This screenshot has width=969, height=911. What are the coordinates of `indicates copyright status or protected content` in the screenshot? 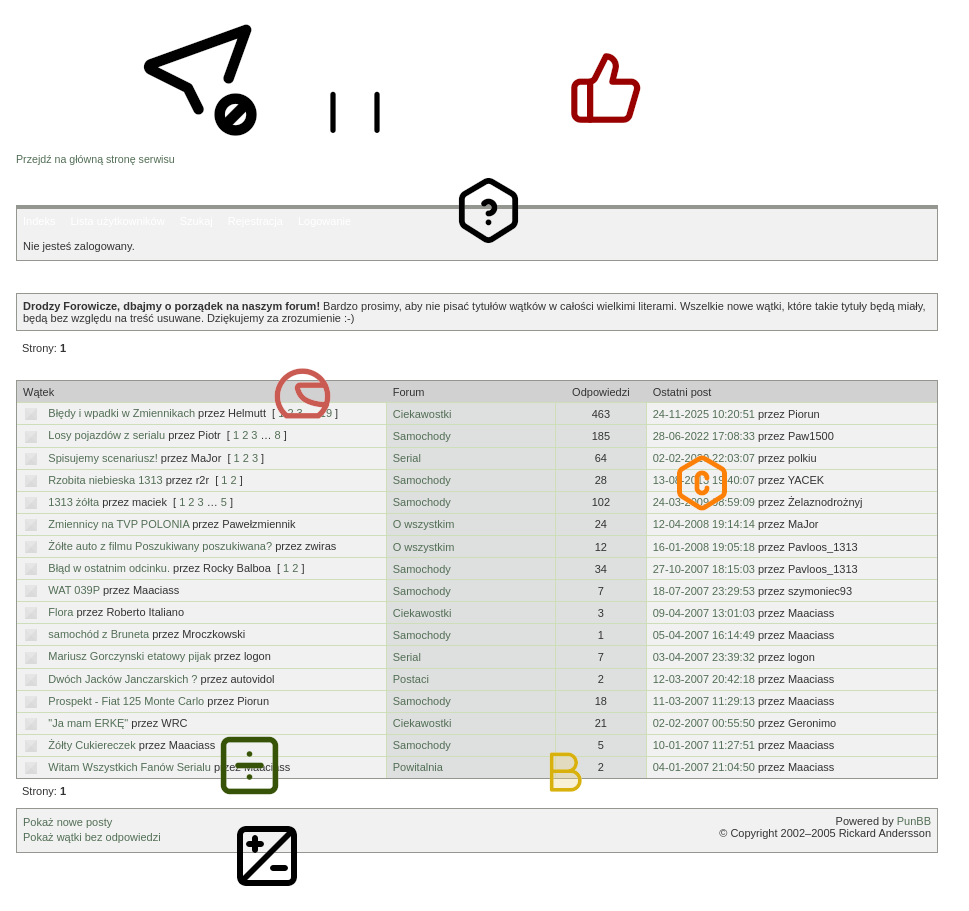 It's located at (702, 483).